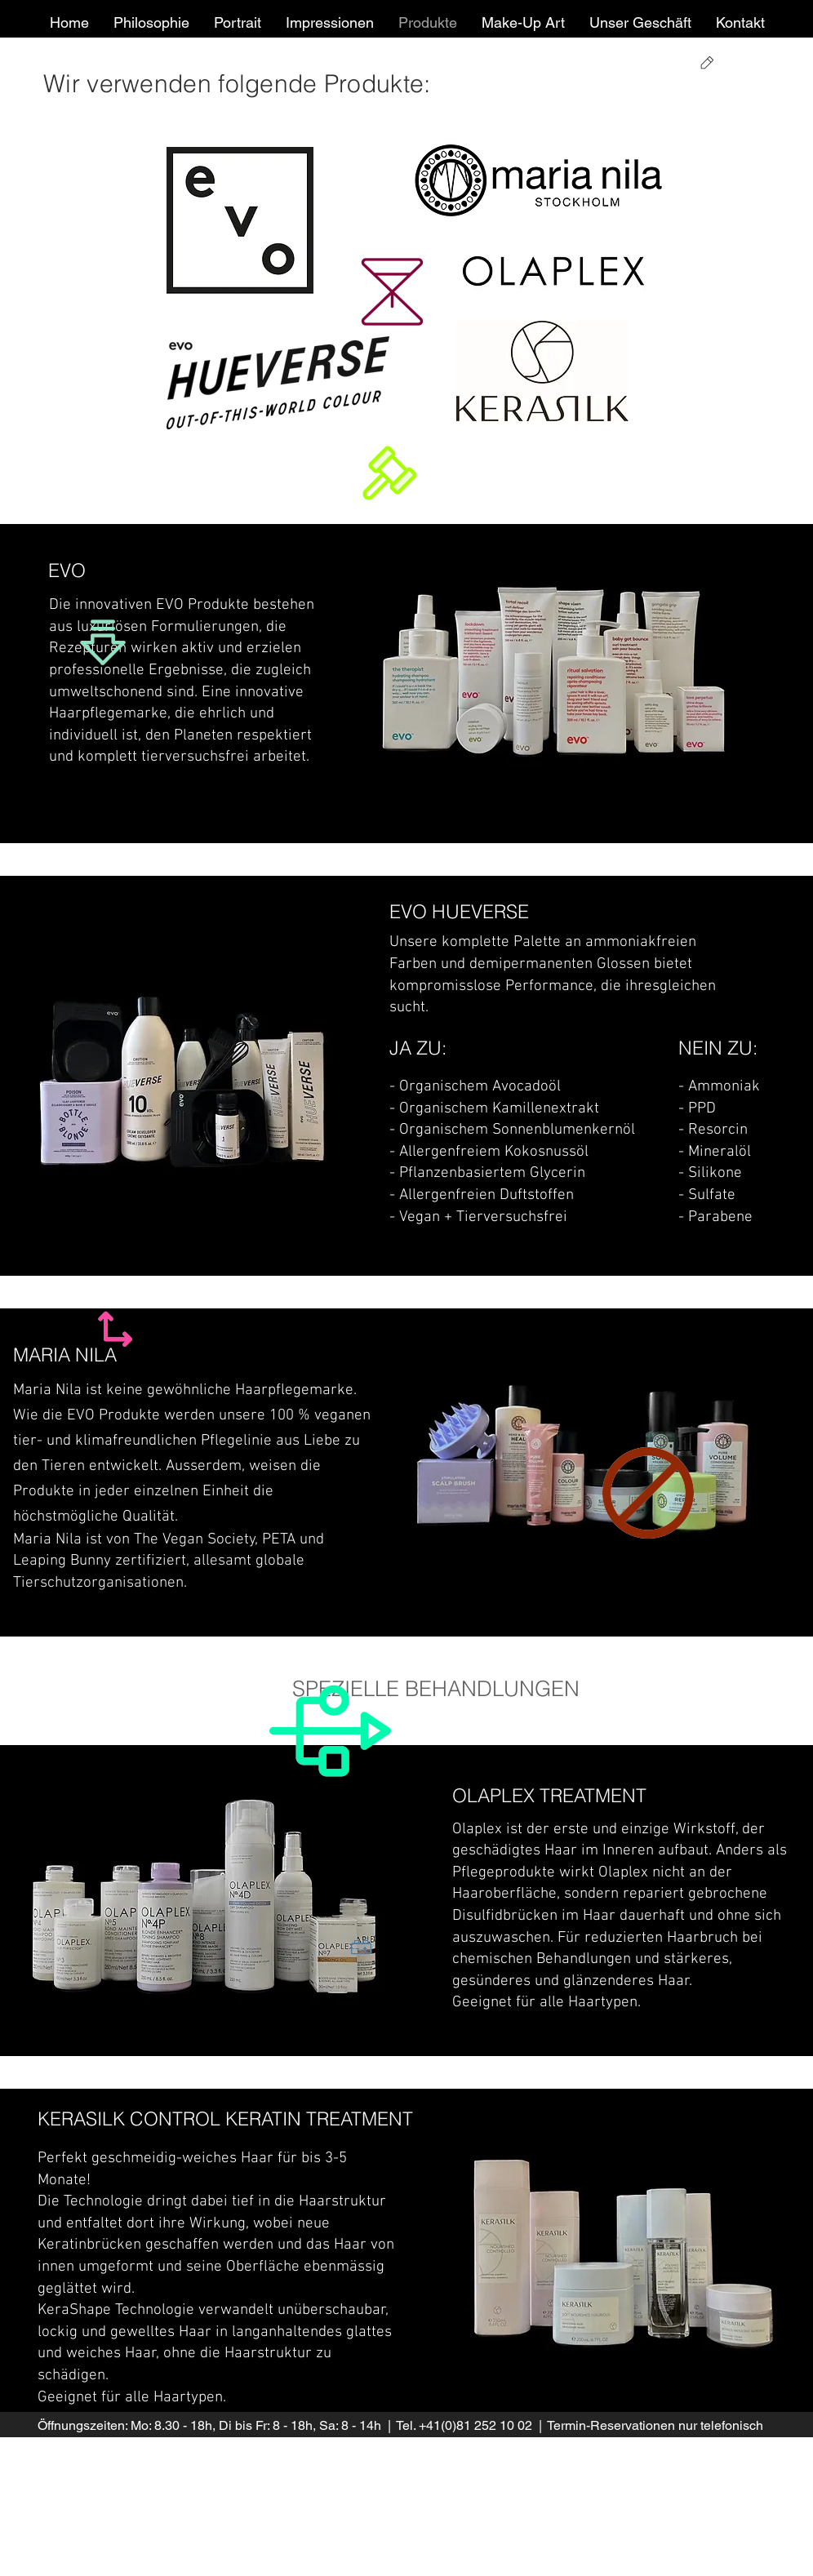 The image size is (813, 2576). Describe the element at coordinates (392, 291) in the screenshot. I see `indicates loading or processing in progress` at that location.